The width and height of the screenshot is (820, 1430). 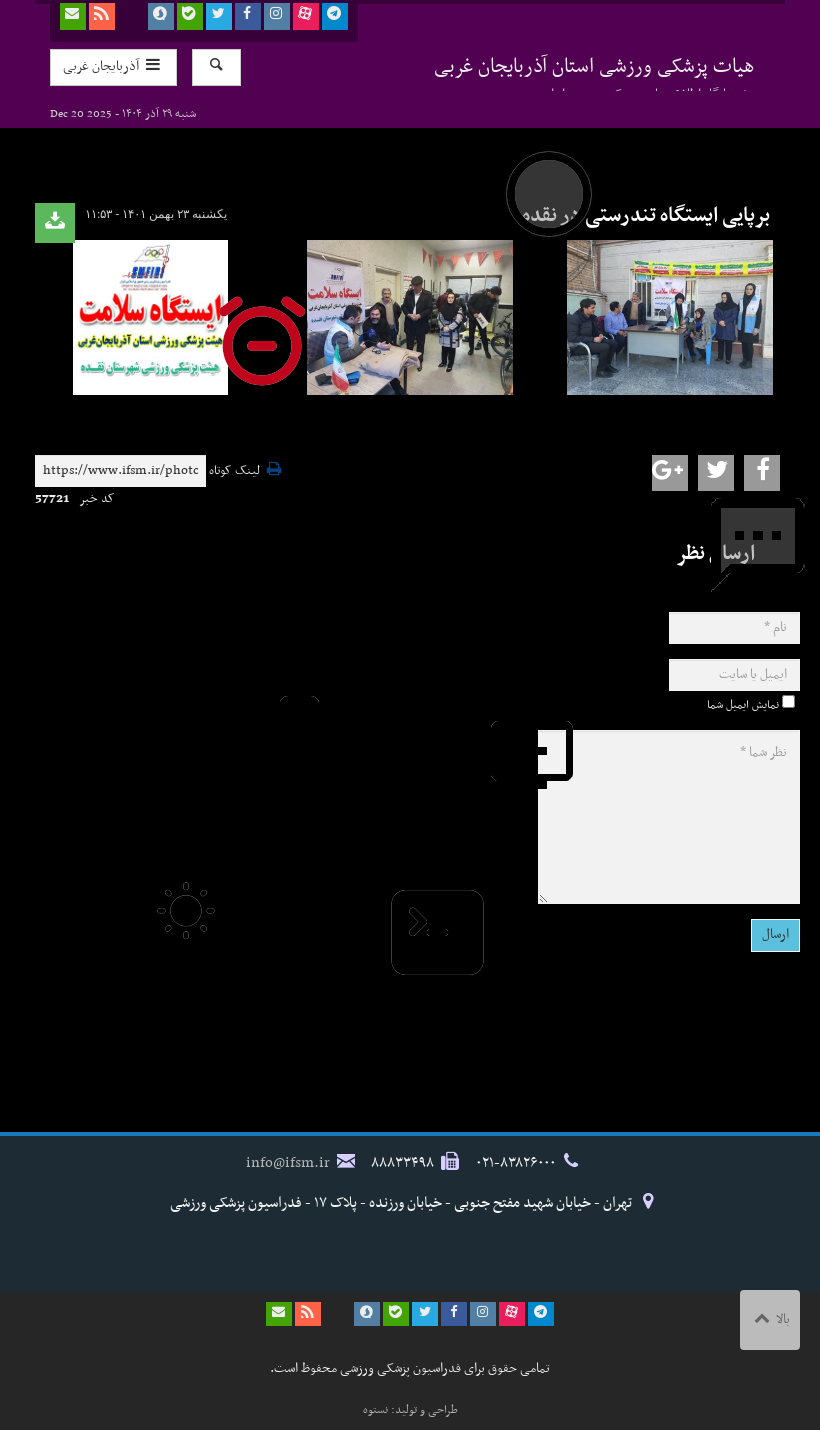 I want to click on toggle light mode or bright display, so click(x=186, y=912).